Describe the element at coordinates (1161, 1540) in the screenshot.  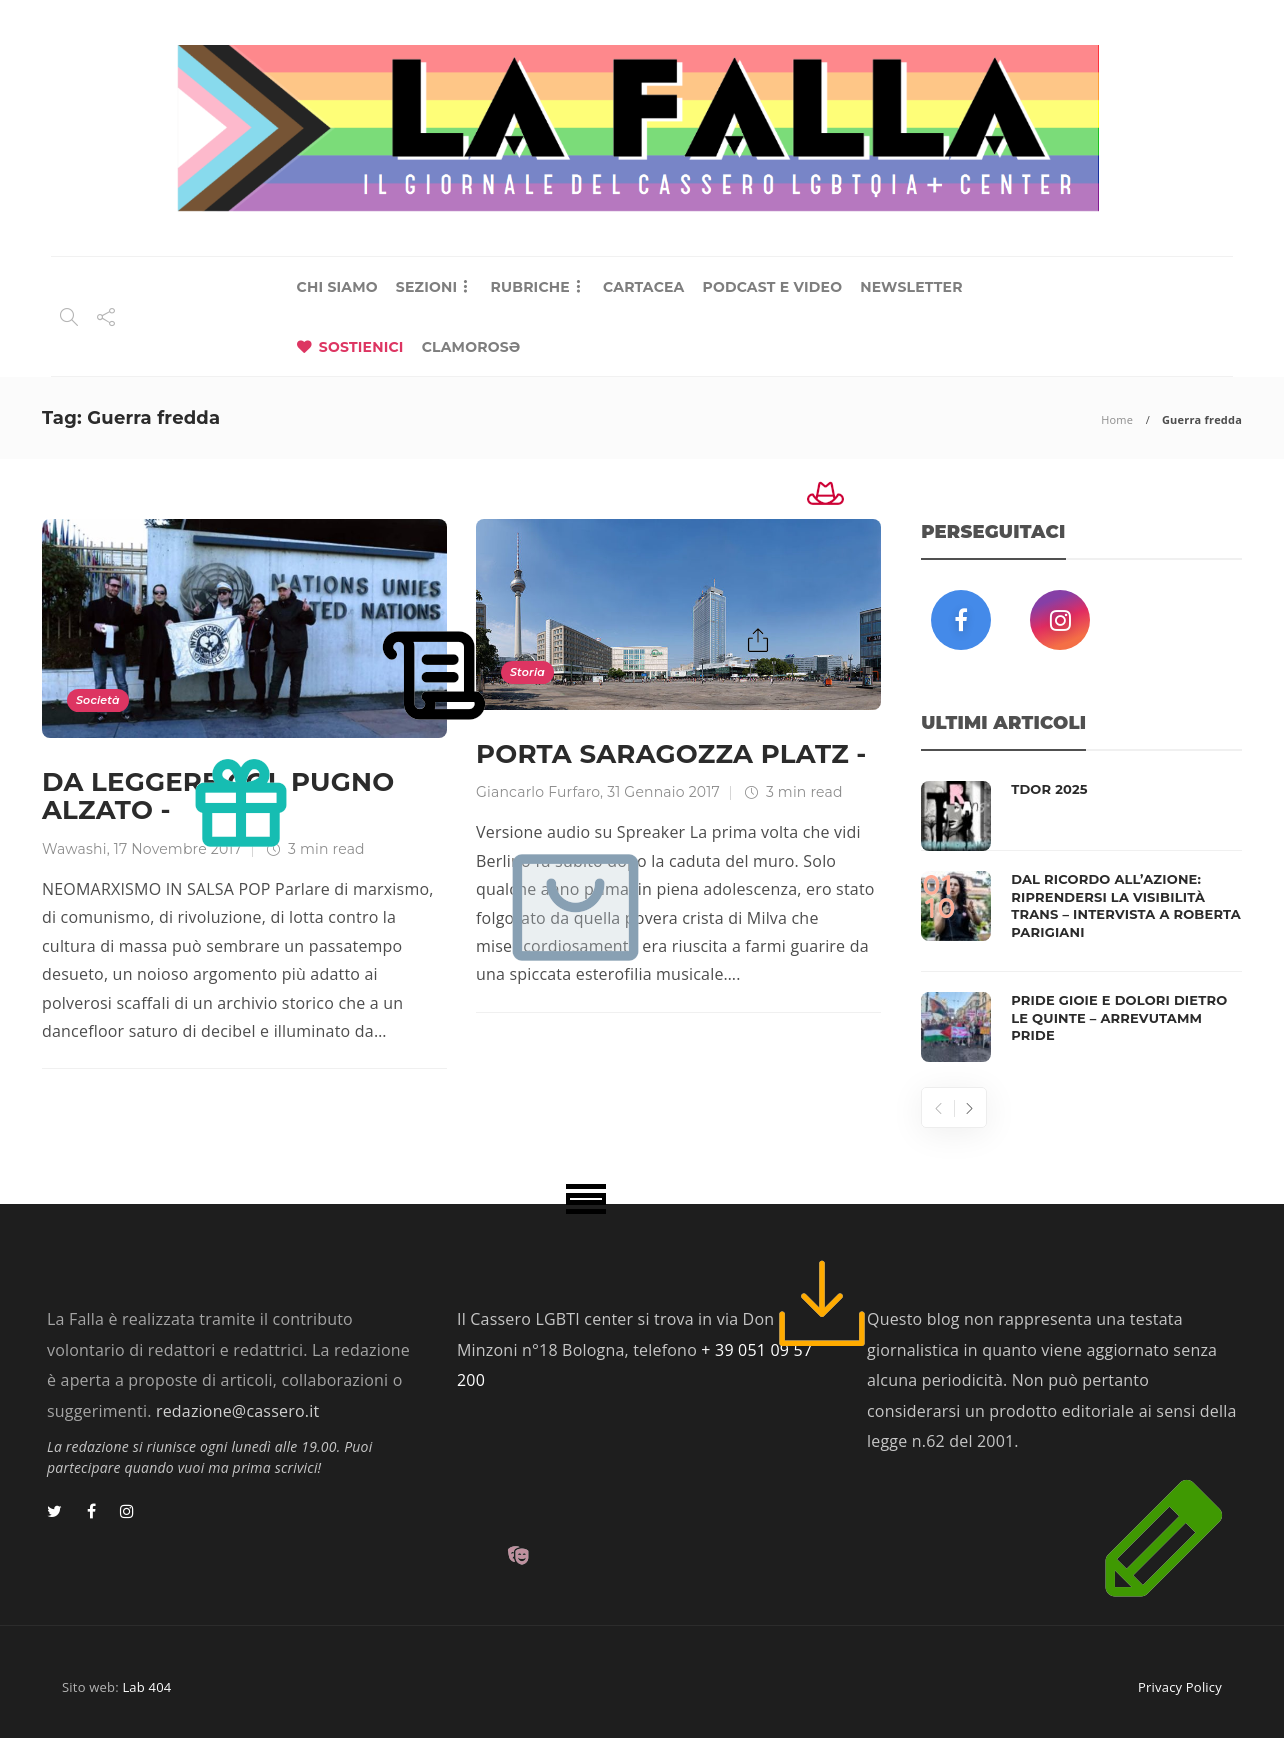
I see `edit content or text` at that location.